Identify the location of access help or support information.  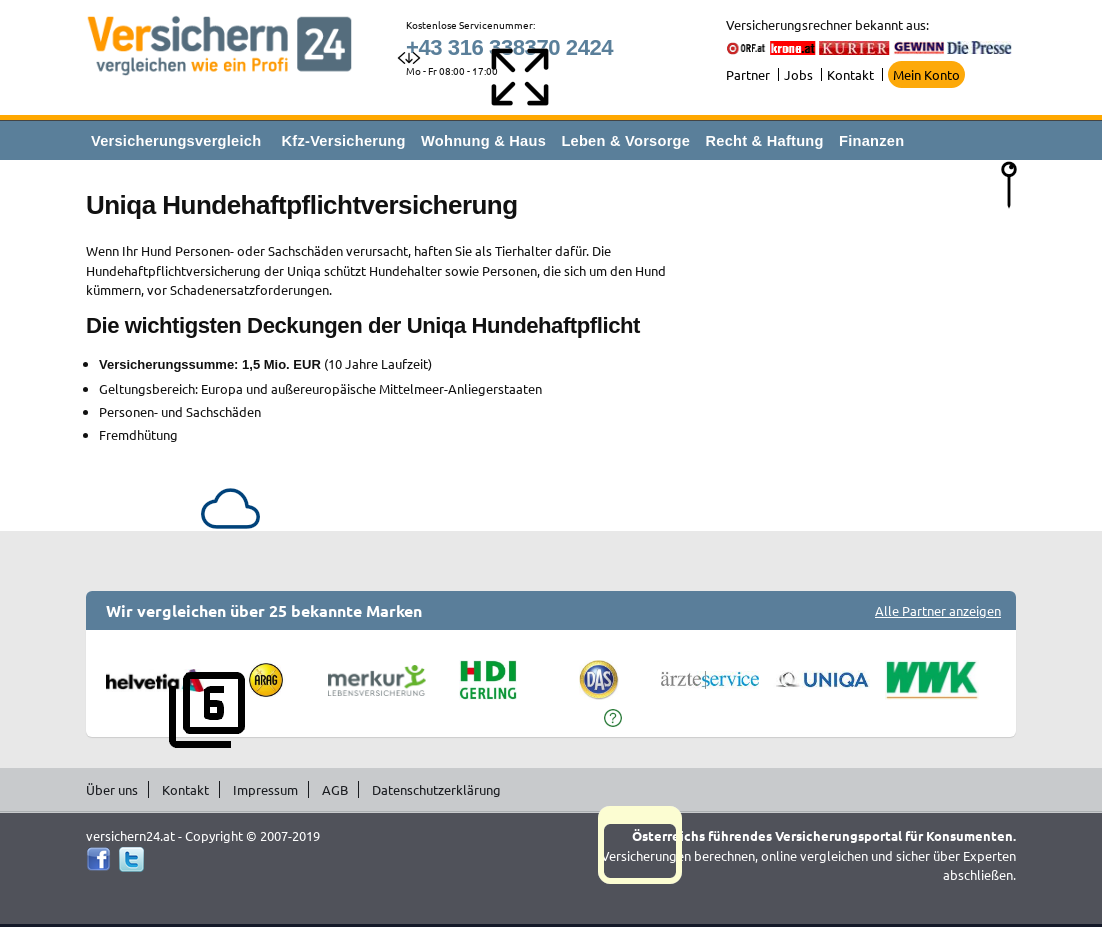
(613, 718).